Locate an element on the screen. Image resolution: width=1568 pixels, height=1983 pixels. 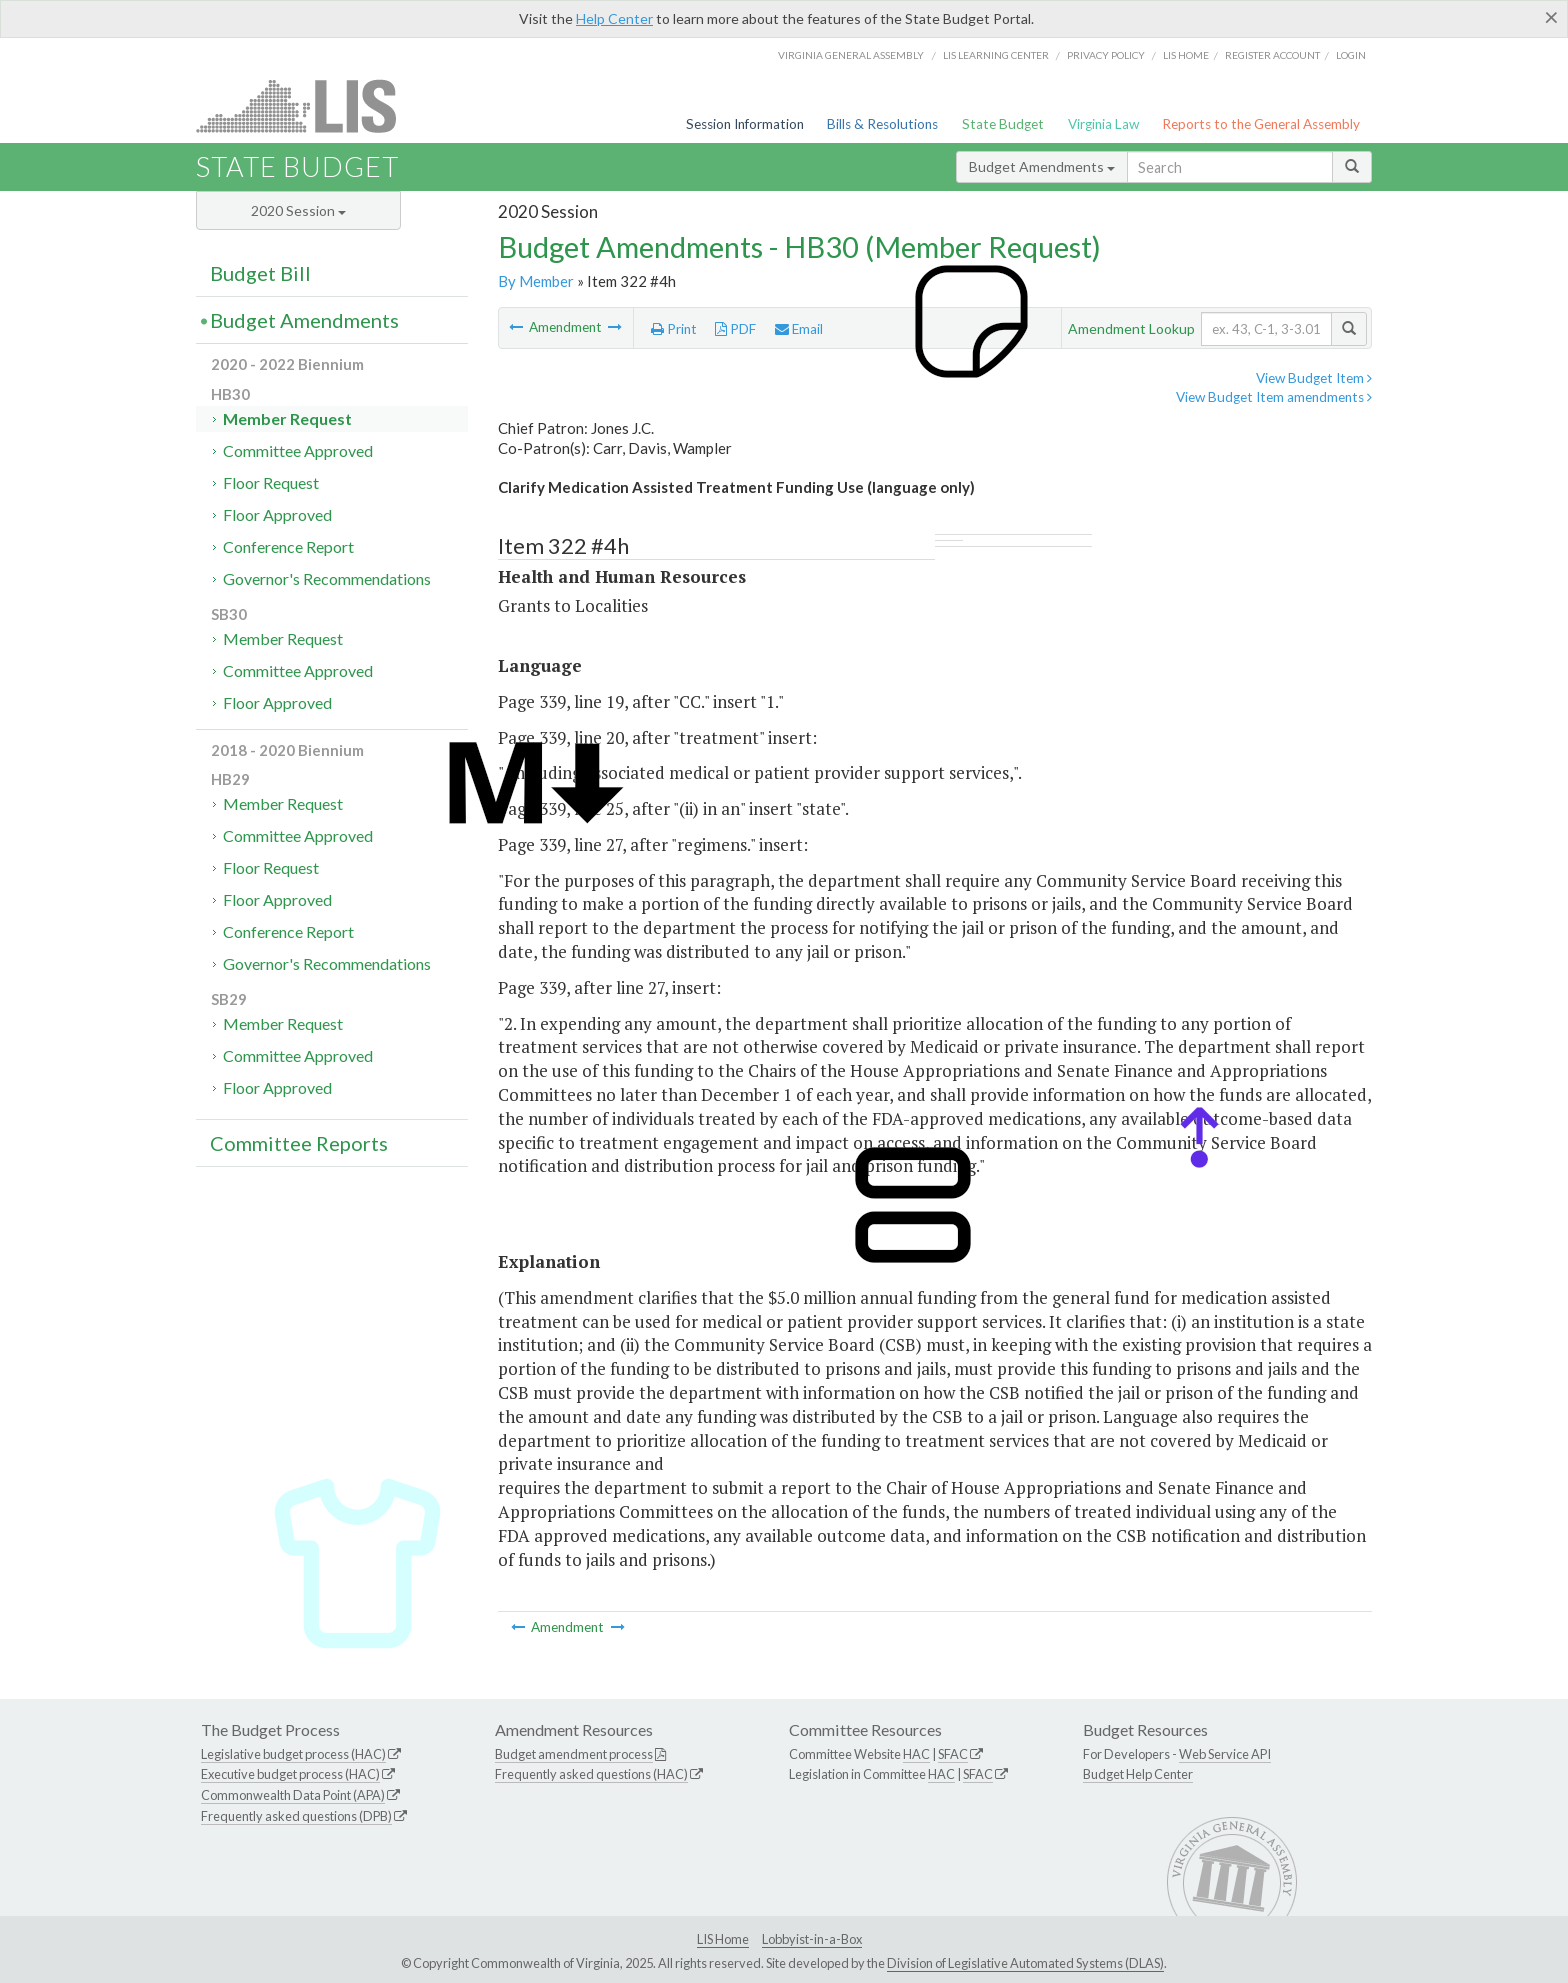
switch to list view is located at coordinates (913, 1205).